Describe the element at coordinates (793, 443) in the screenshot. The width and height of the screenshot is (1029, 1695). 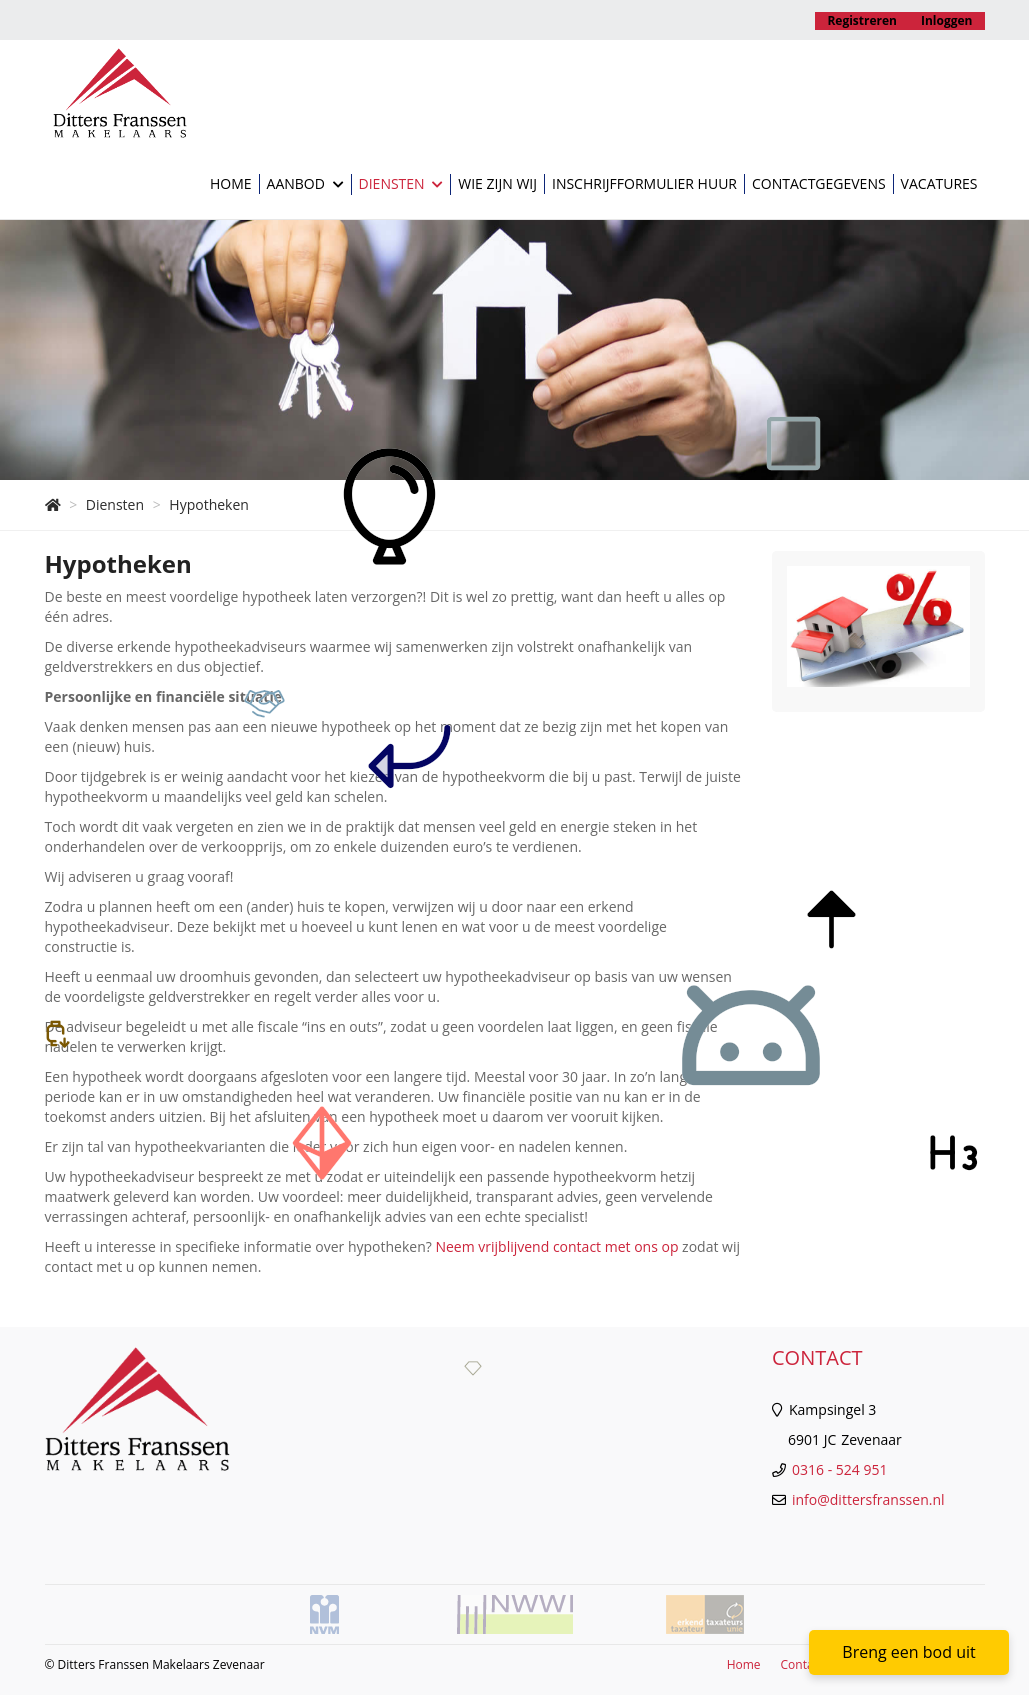
I see `stop media playback` at that location.